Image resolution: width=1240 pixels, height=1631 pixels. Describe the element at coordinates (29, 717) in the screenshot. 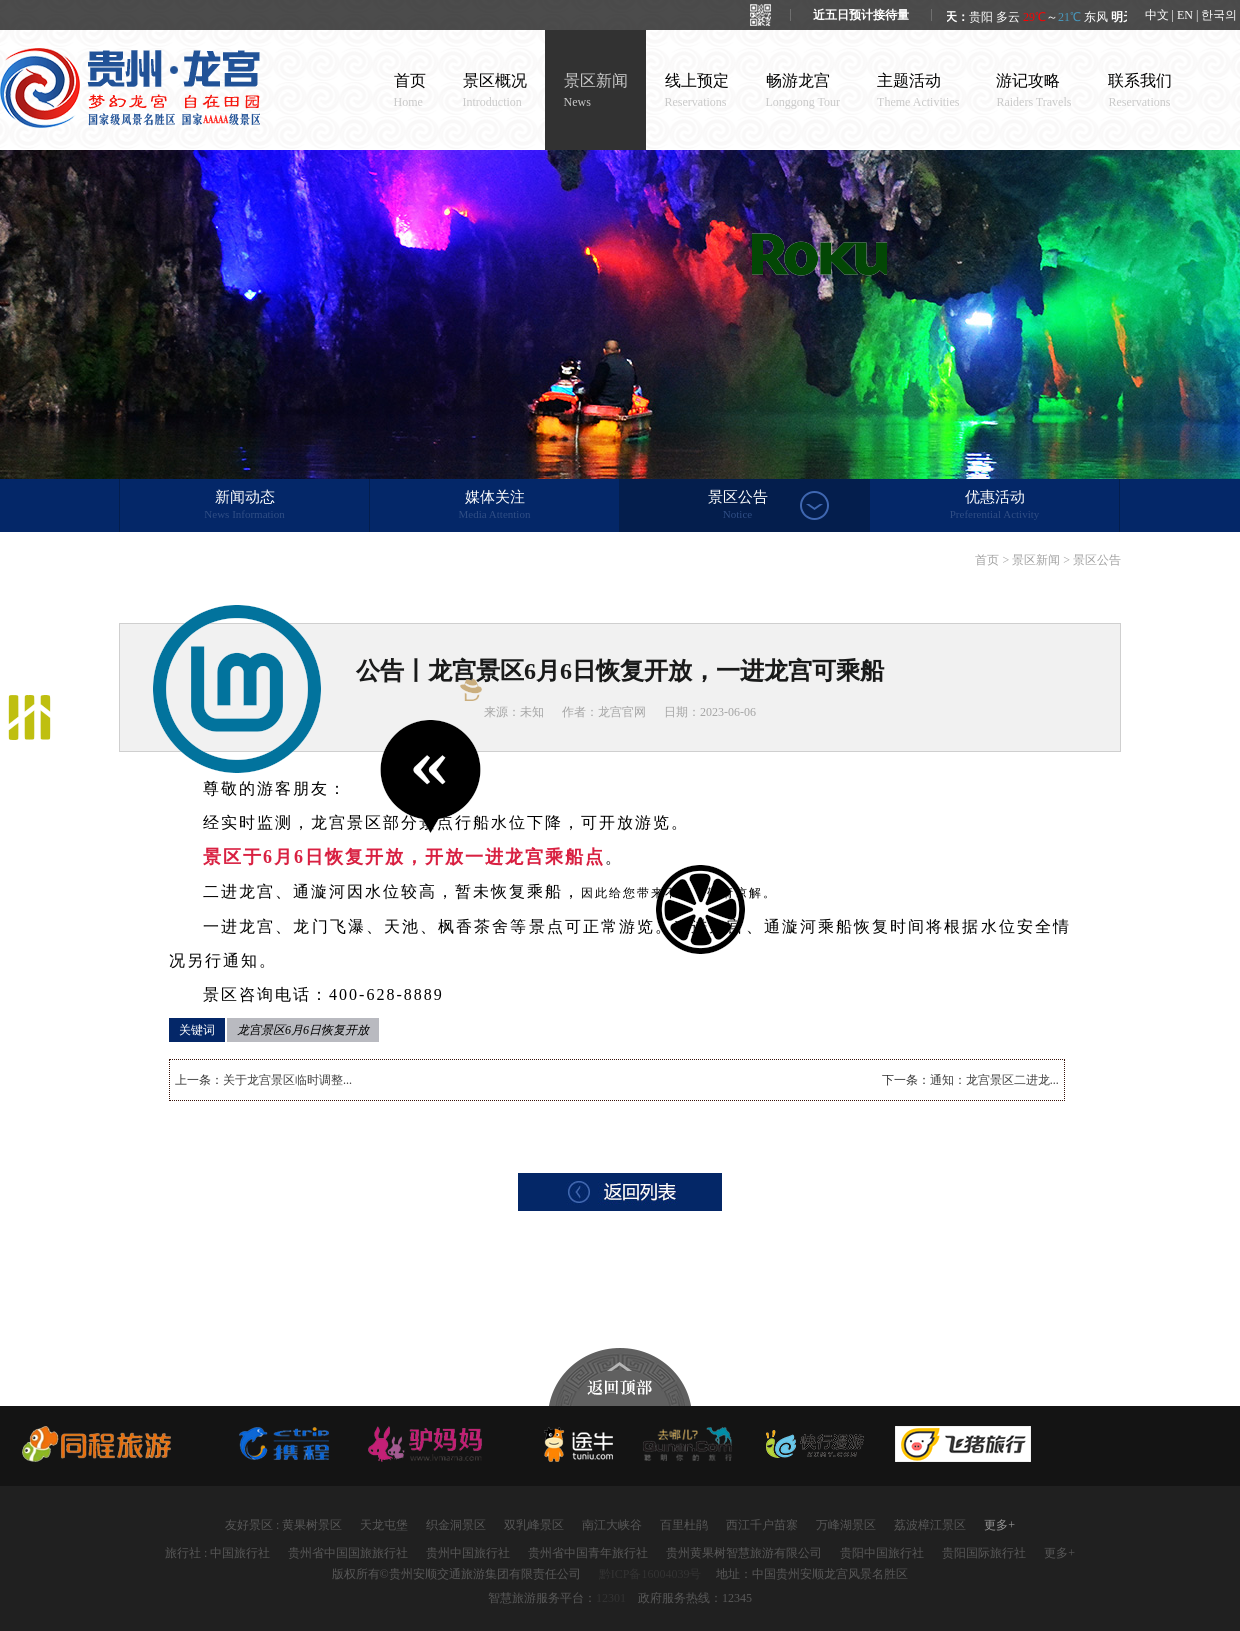

I see `libraries.io logo` at that location.